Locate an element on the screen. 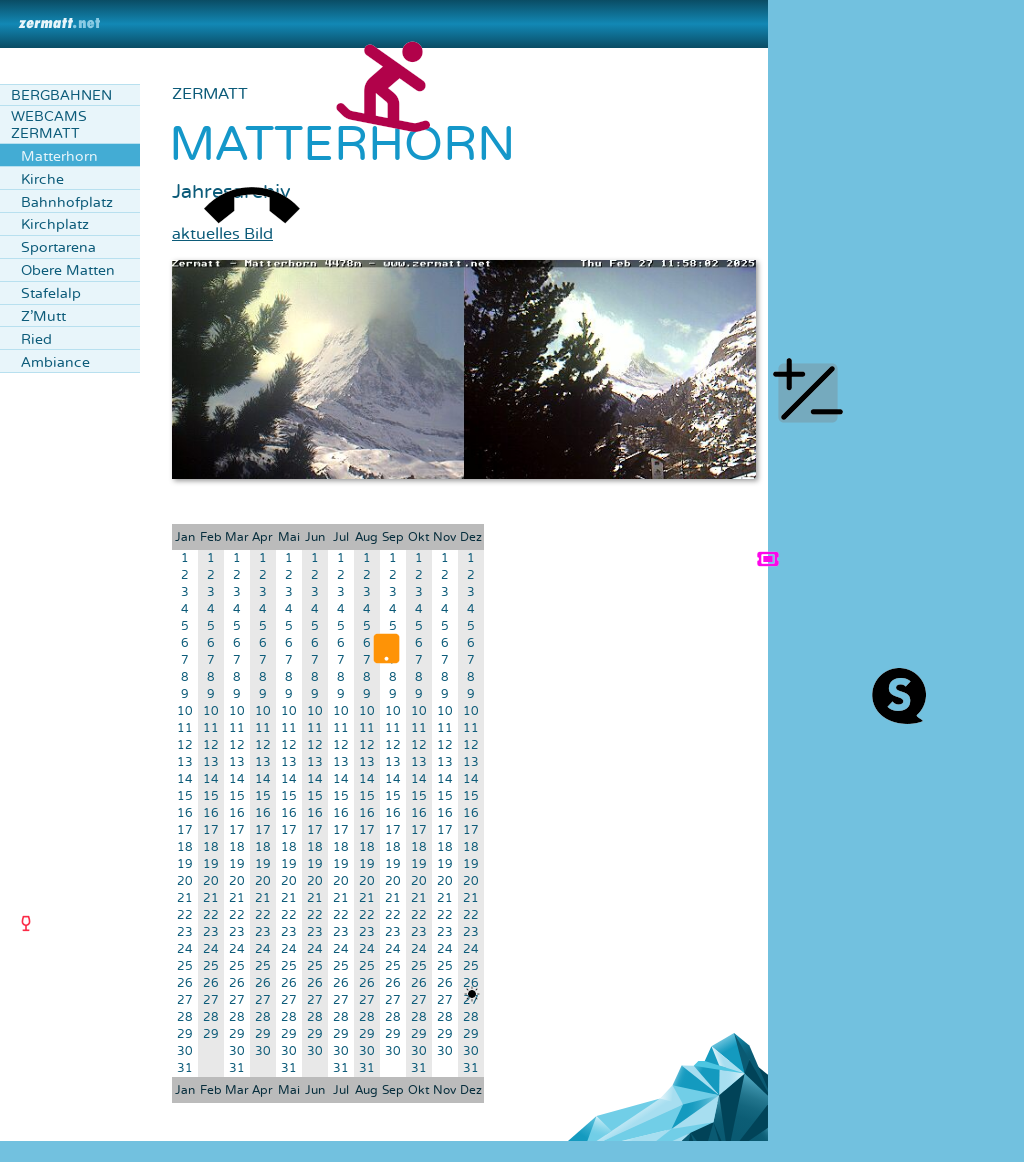 The width and height of the screenshot is (1024, 1162). toggle between adding and subtracting values is located at coordinates (808, 393).